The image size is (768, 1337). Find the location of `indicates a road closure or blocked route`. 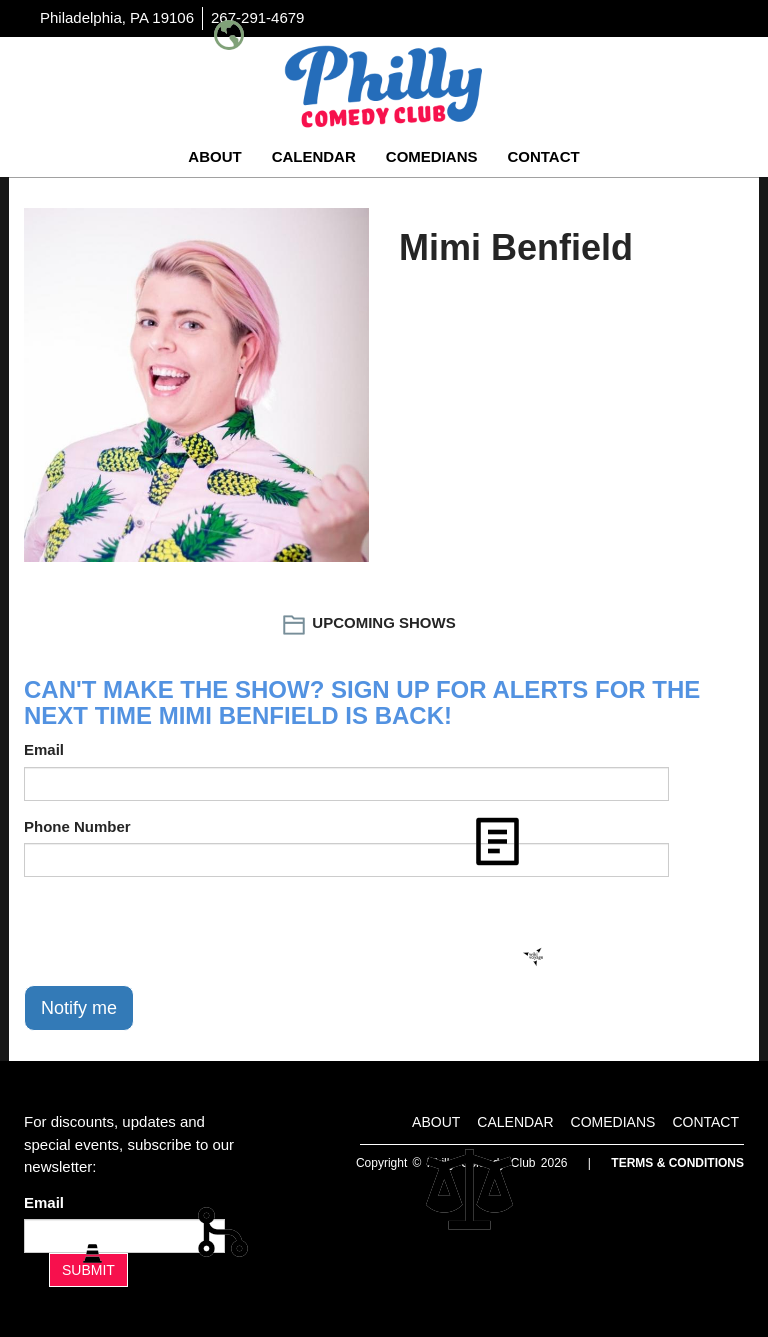

indicates a road closure or blocked route is located at coordinates (92, 1253).